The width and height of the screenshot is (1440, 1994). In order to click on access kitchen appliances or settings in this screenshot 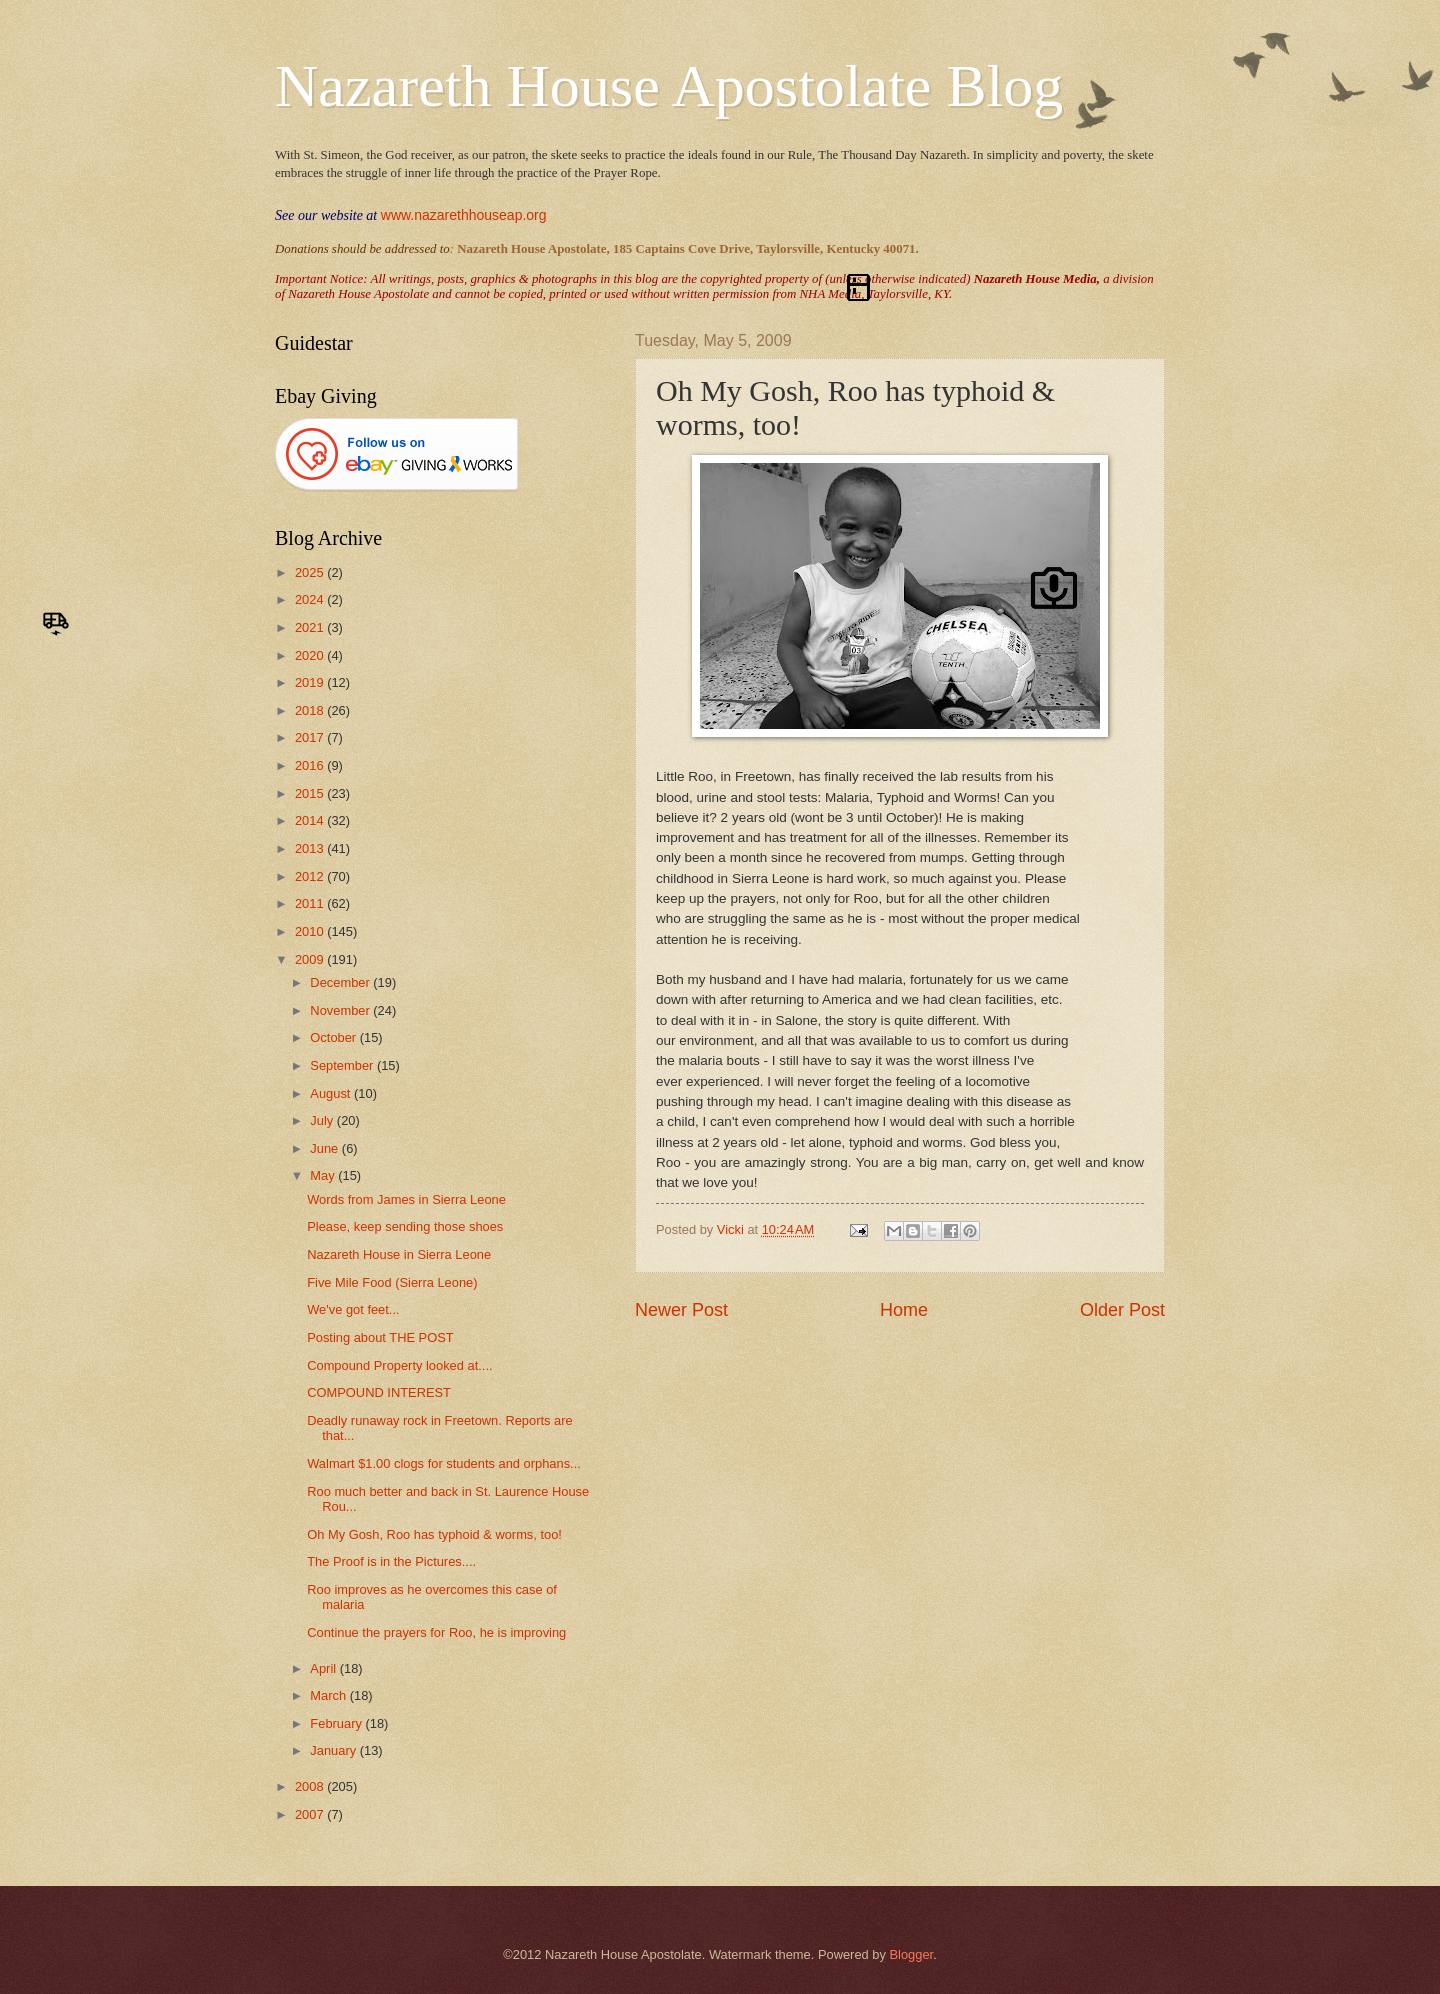, I will do `click(858, 287)`.